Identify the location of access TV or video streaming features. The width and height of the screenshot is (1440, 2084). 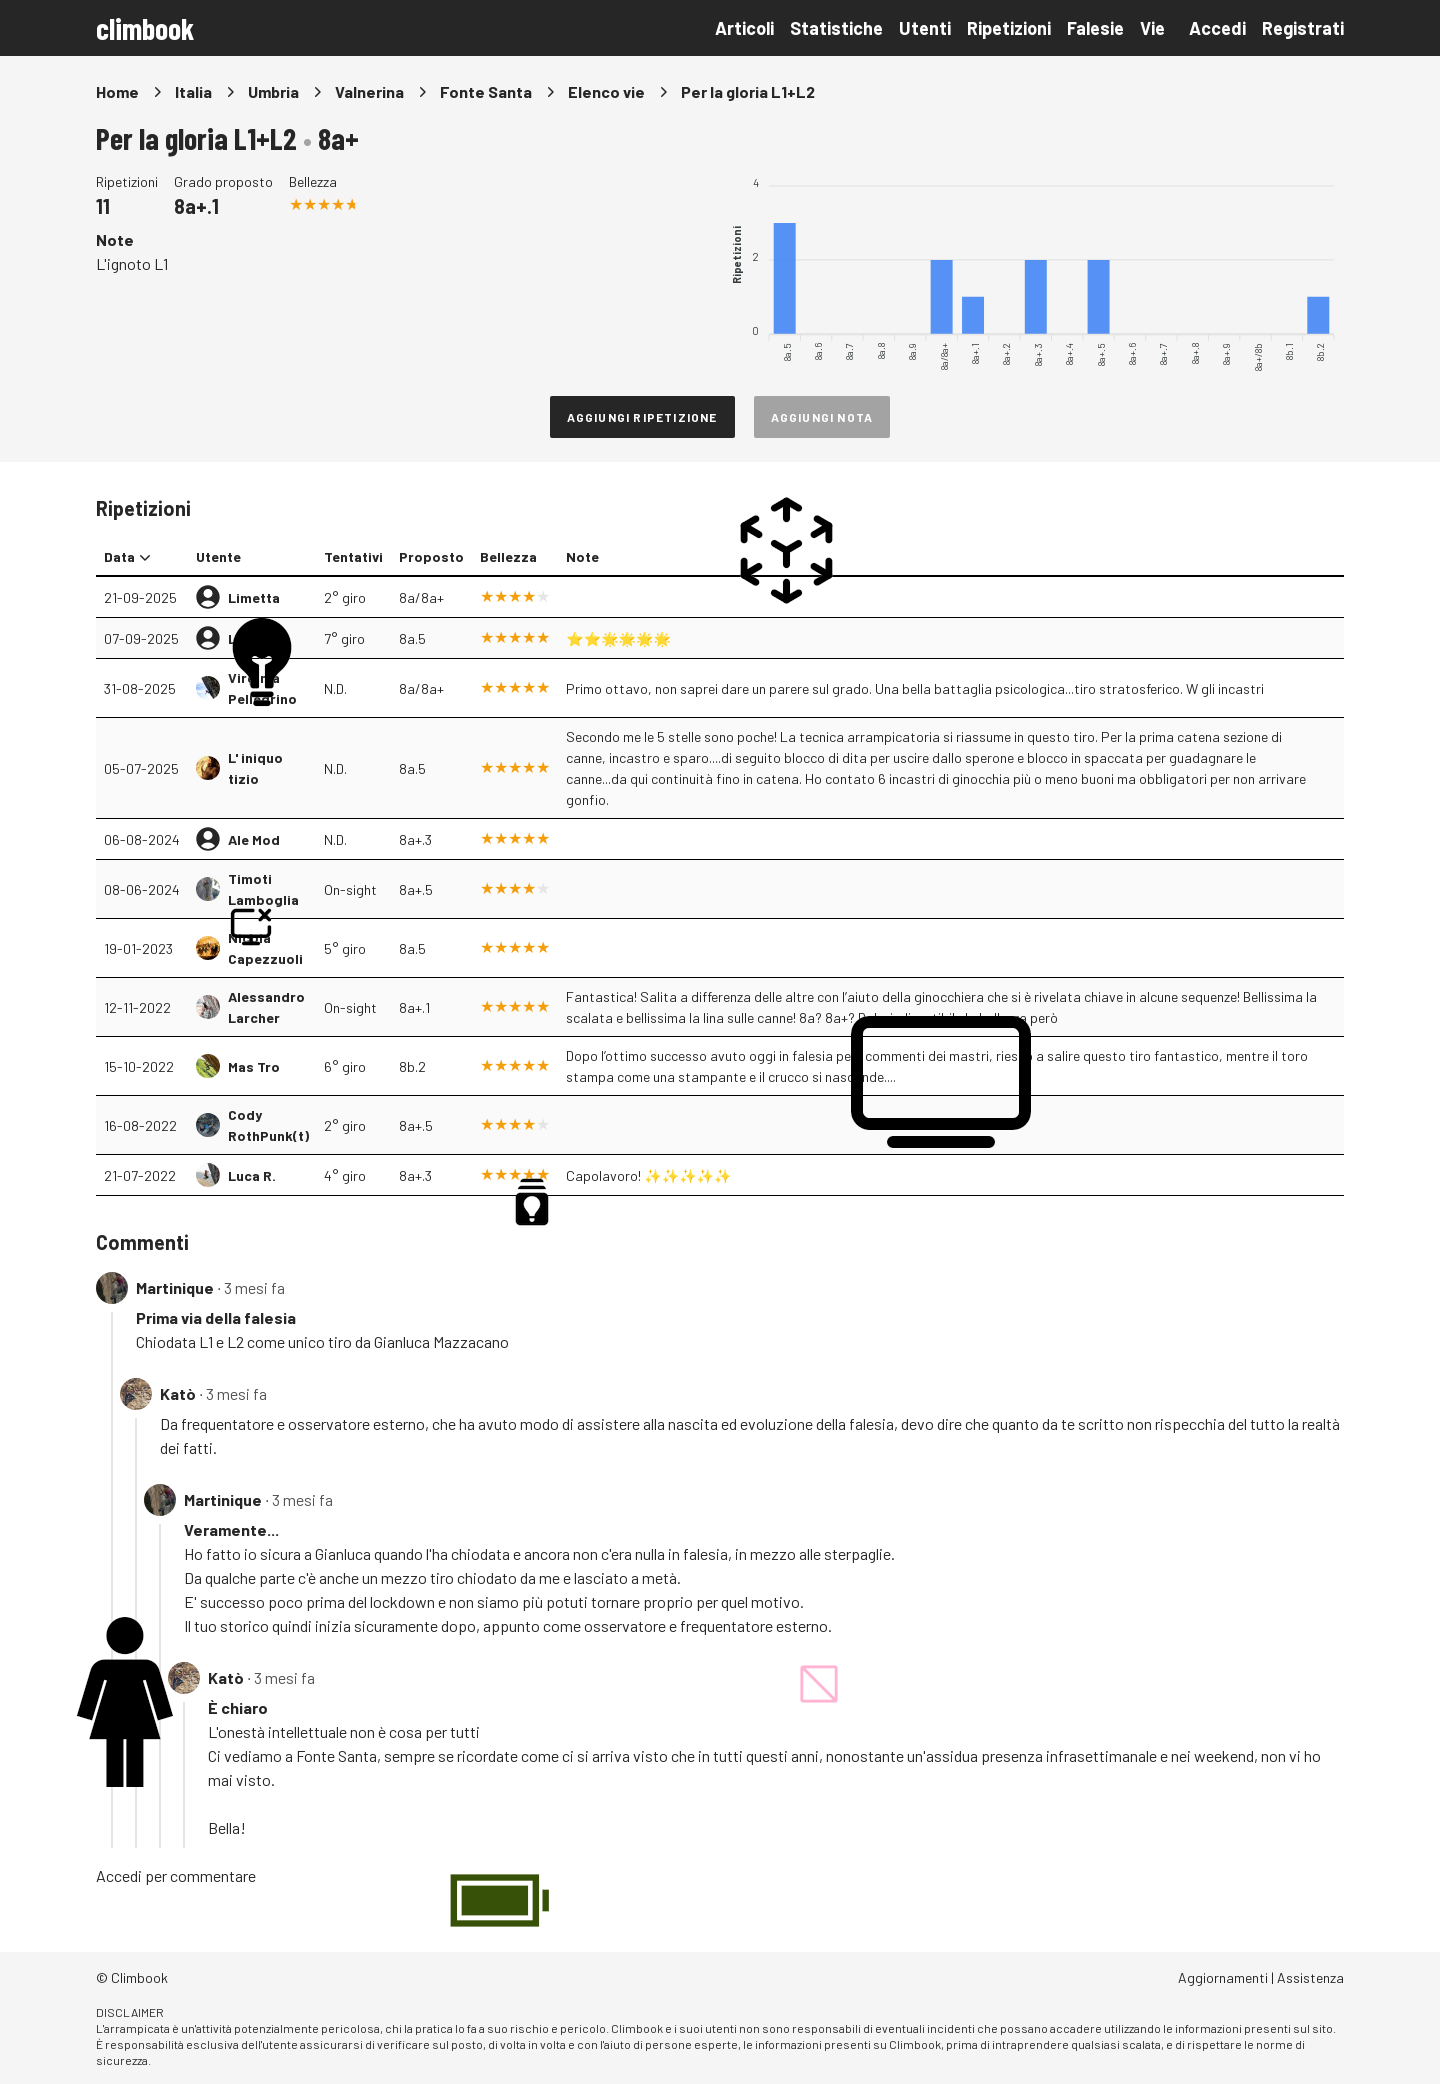
(941, 1082).